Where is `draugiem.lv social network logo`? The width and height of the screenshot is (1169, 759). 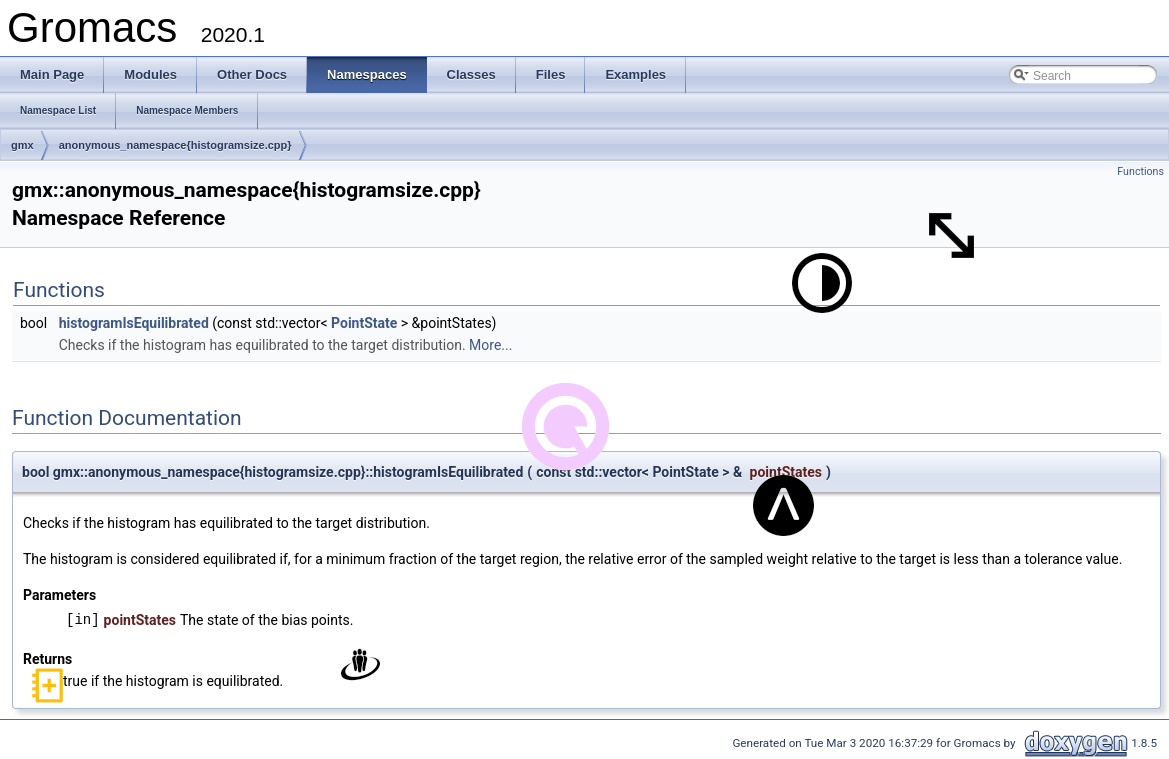 draugiem.lv social network logo is located at coordinates (360, 664).